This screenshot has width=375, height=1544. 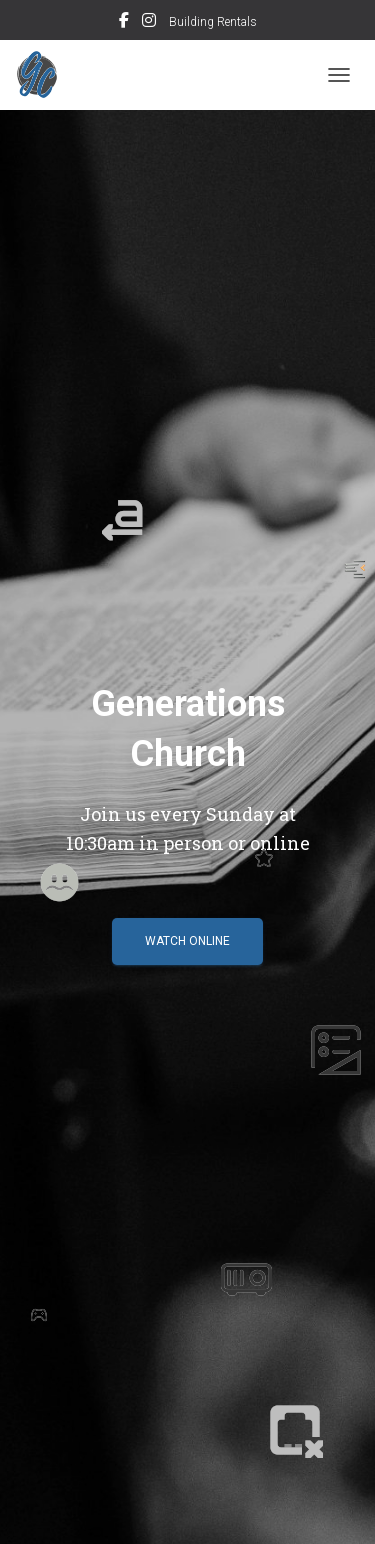 What do you see at coordinates (123, 521) in the screenshot?
I see `switch text direction to right-to-left` at bounding box center [123, 521].